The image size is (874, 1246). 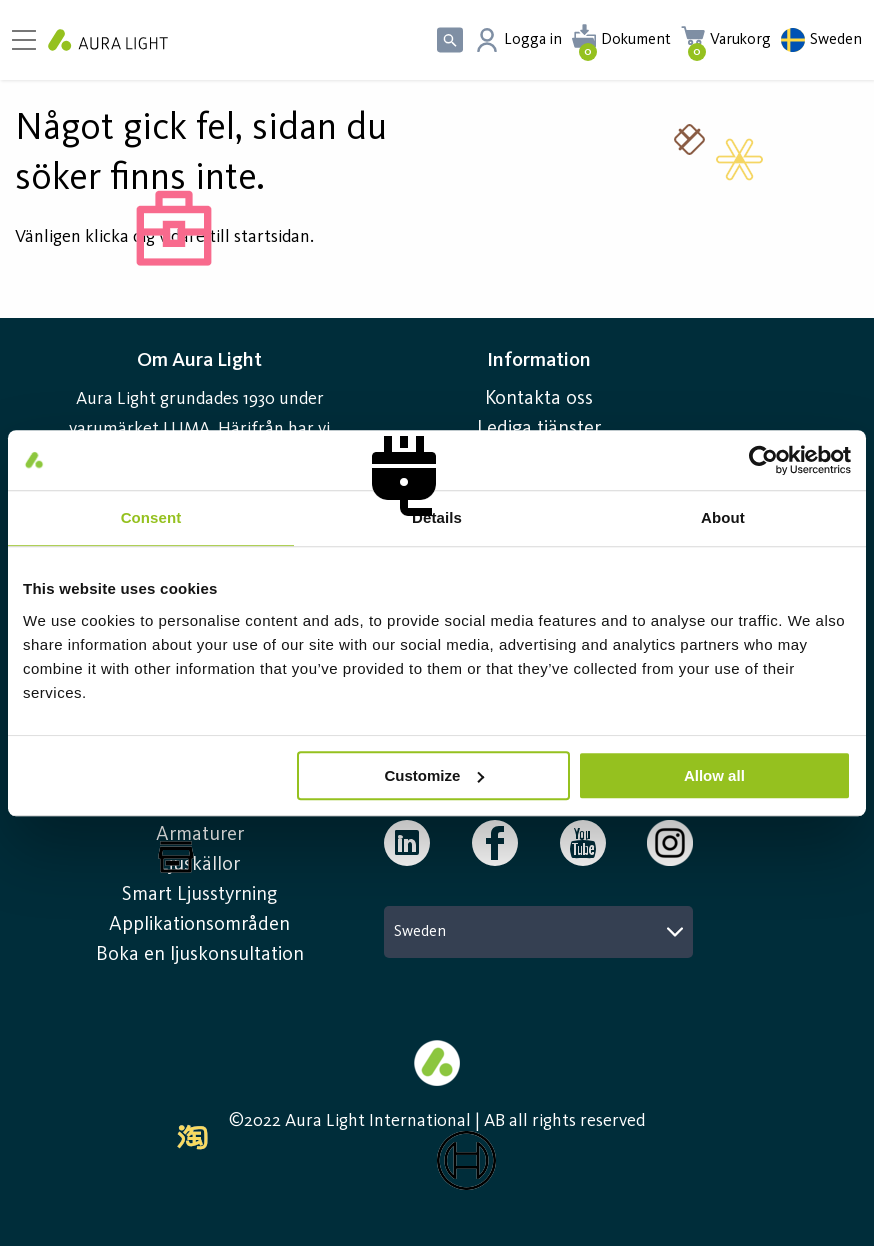 I want to click on open google authenticator app, so click(x=739, y=159).